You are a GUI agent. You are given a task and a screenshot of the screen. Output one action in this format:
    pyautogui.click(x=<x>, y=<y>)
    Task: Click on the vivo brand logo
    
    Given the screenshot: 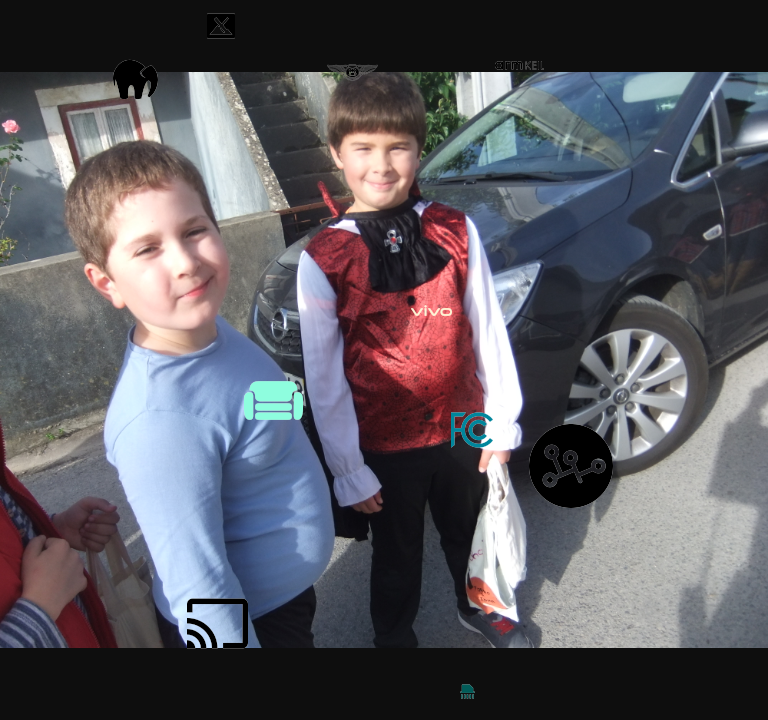 What is the action you would take?
    pyautogui.click(x=431, y=310)
    